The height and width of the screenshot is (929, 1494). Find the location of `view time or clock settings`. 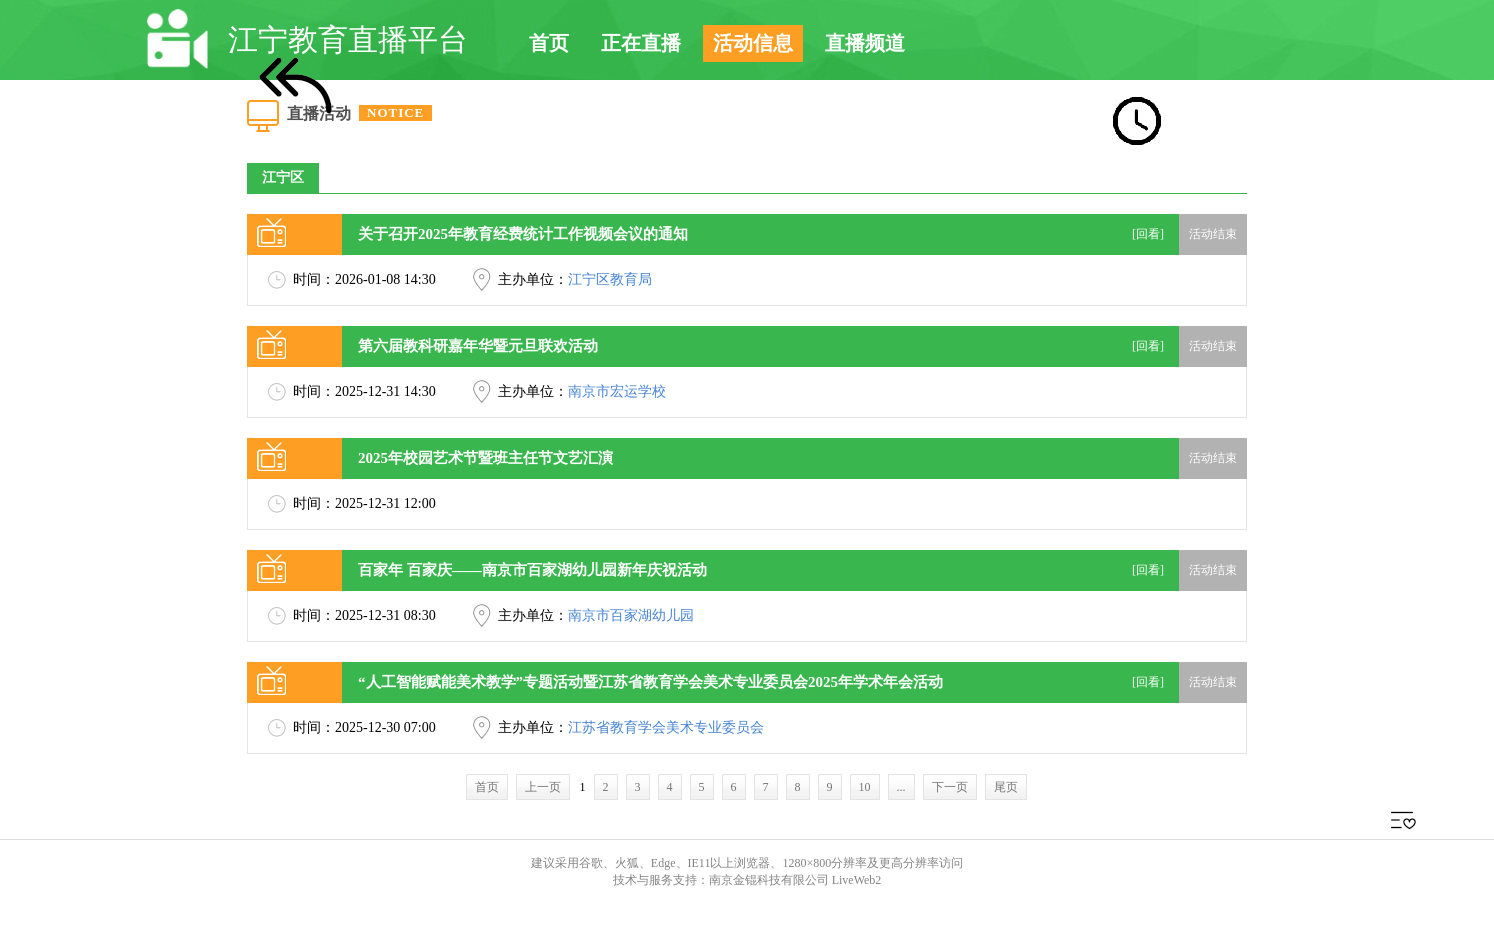

view time or clock settings is located at coordinates (1137, 121).